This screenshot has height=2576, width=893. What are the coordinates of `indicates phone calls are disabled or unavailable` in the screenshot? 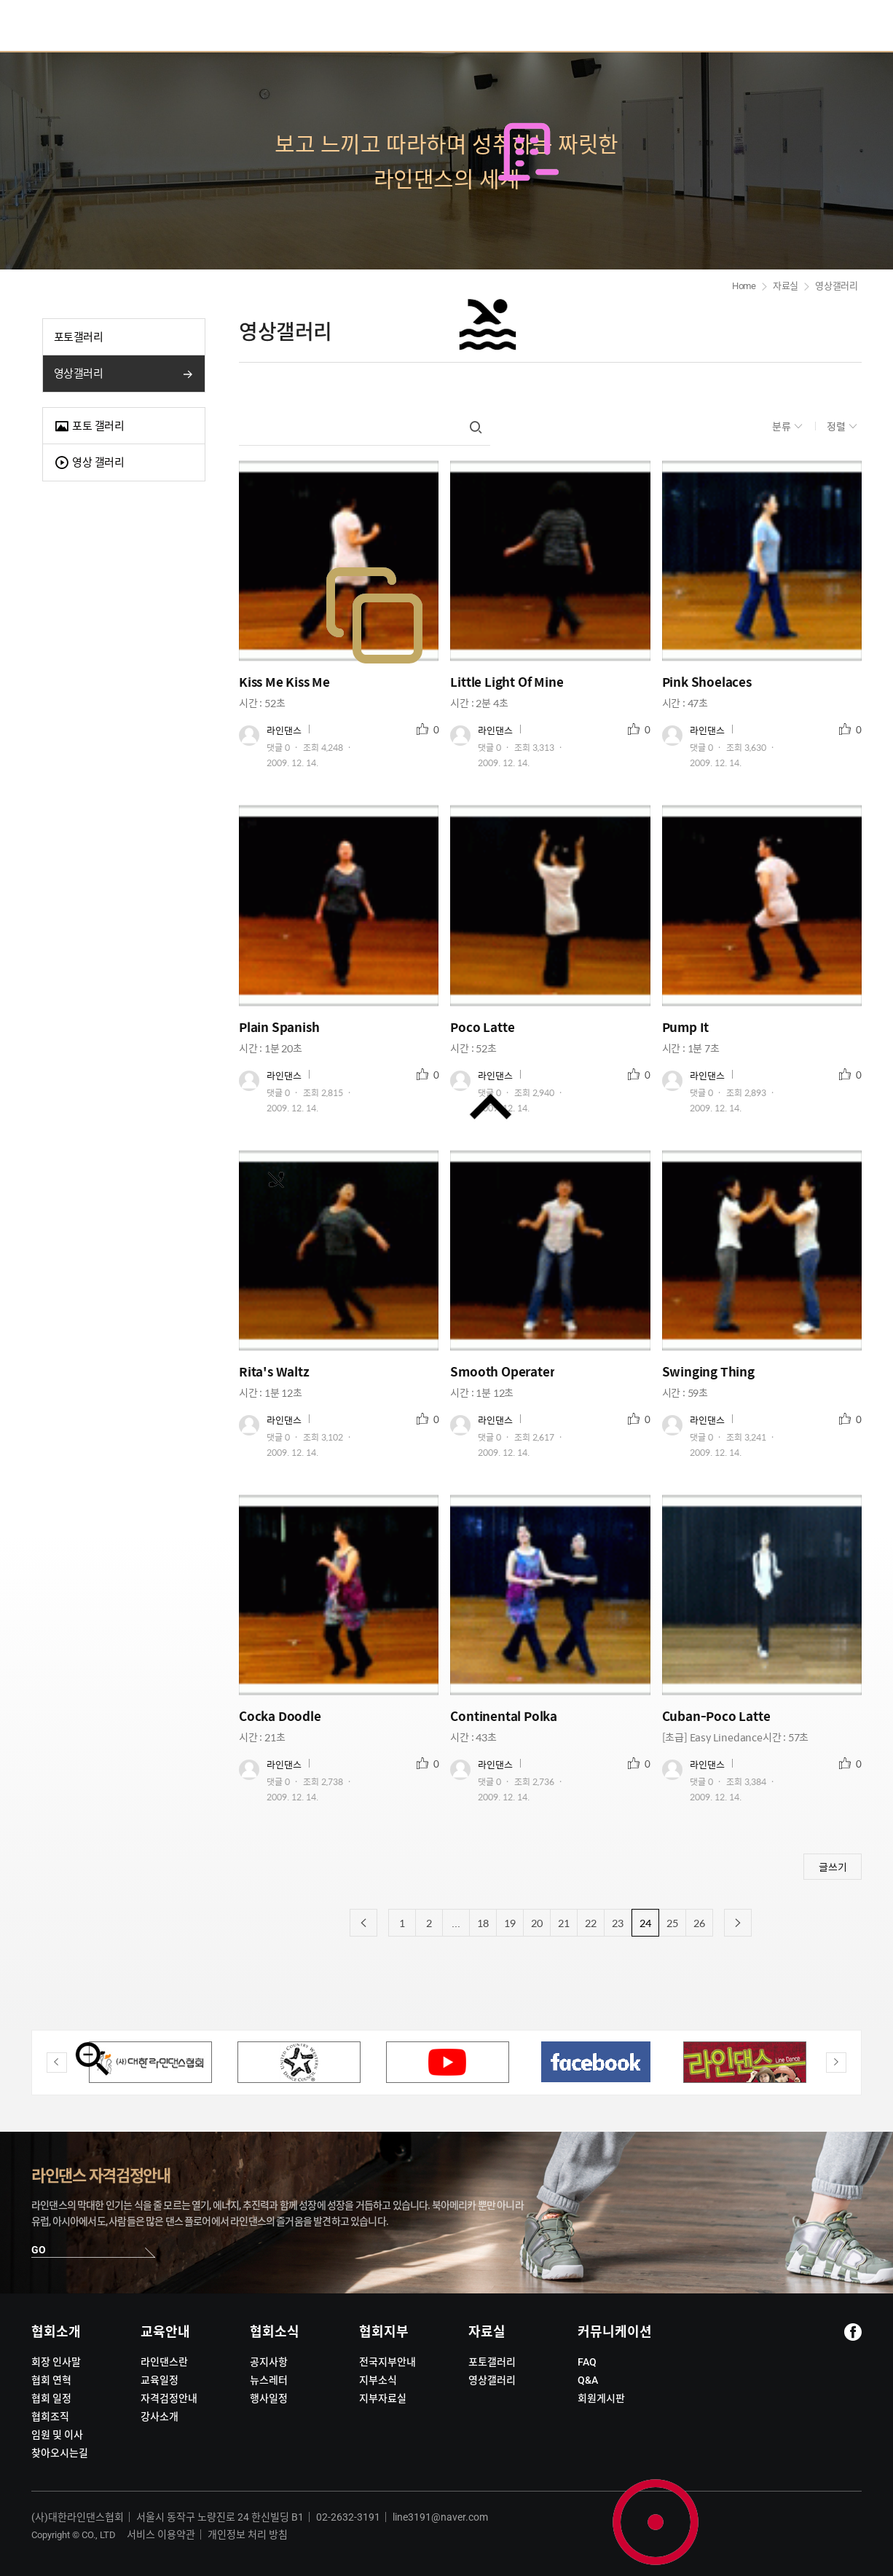 It's located at (276, 1179).